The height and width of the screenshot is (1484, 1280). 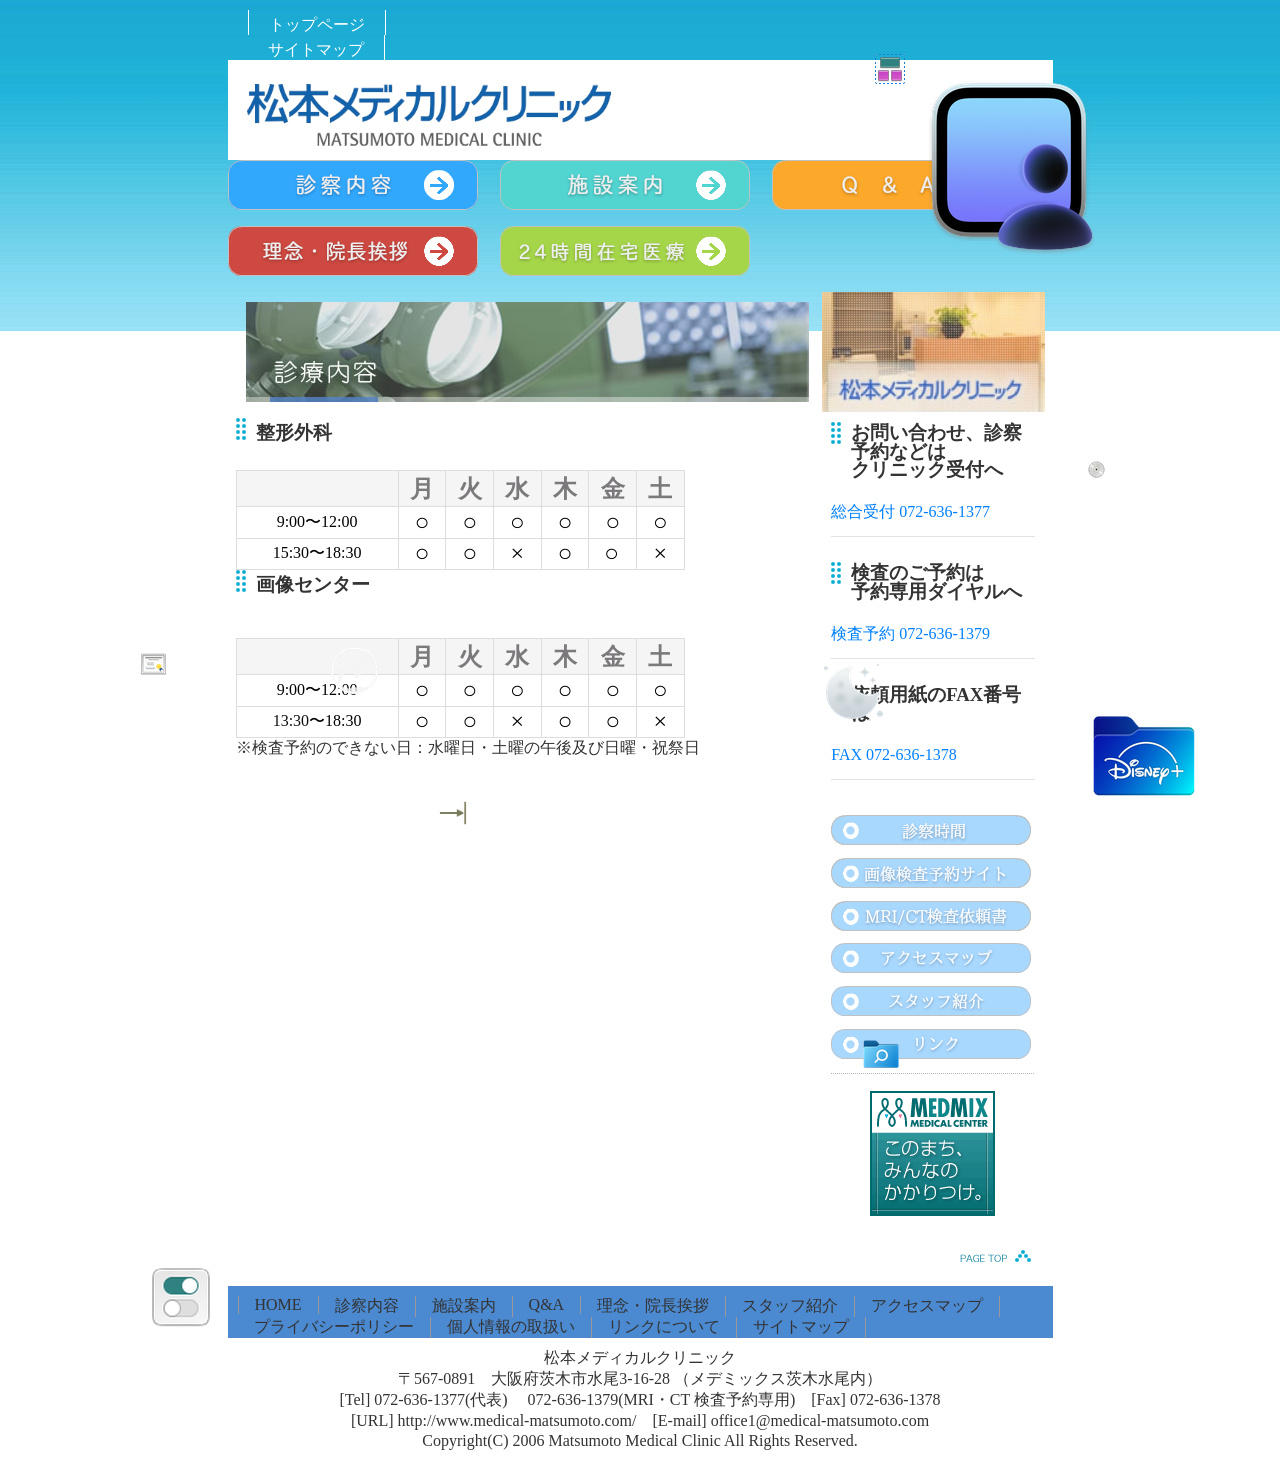 What do you see at coordinates (453, 813) in the screenshot?
I see `go to the last item or page` at bounding box center [453, 813].